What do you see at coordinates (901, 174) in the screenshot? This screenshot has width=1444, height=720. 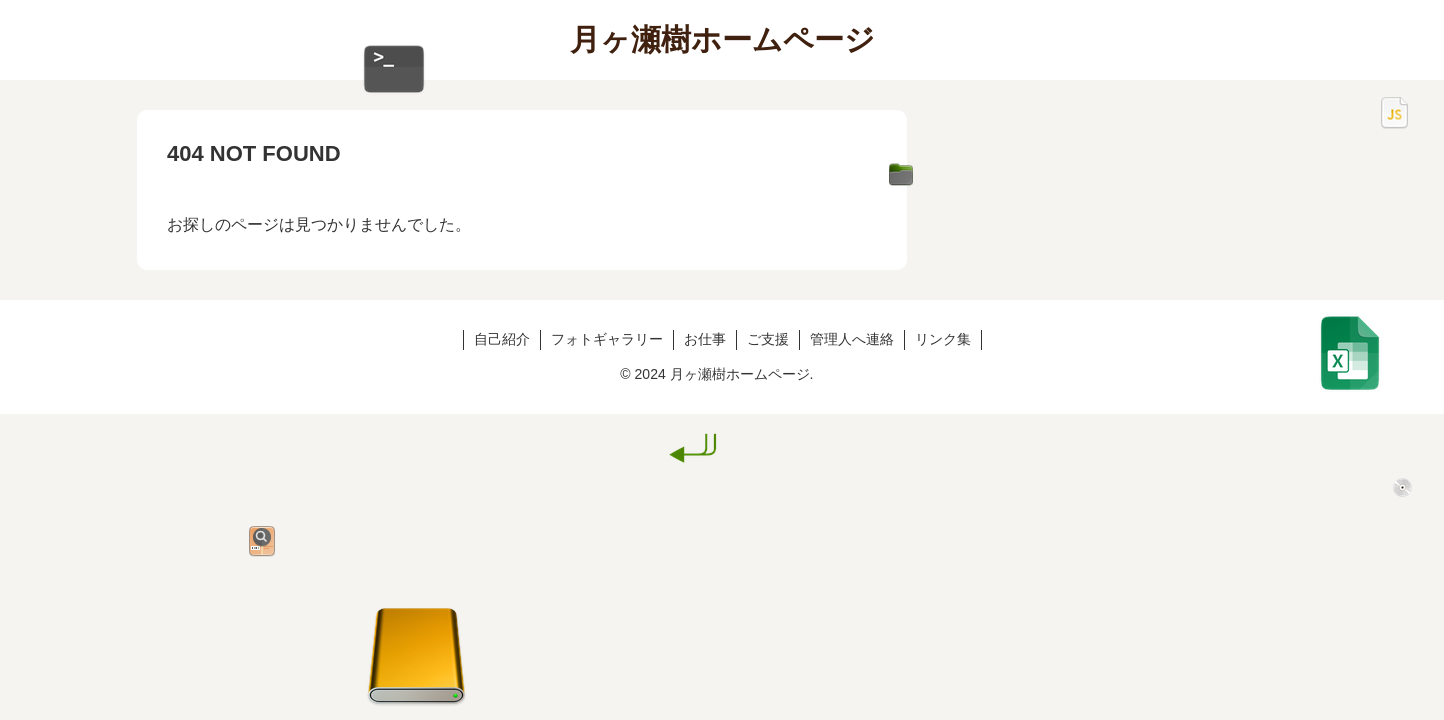 I see `drop files here to add to folder` at bounding box center [901, 174].